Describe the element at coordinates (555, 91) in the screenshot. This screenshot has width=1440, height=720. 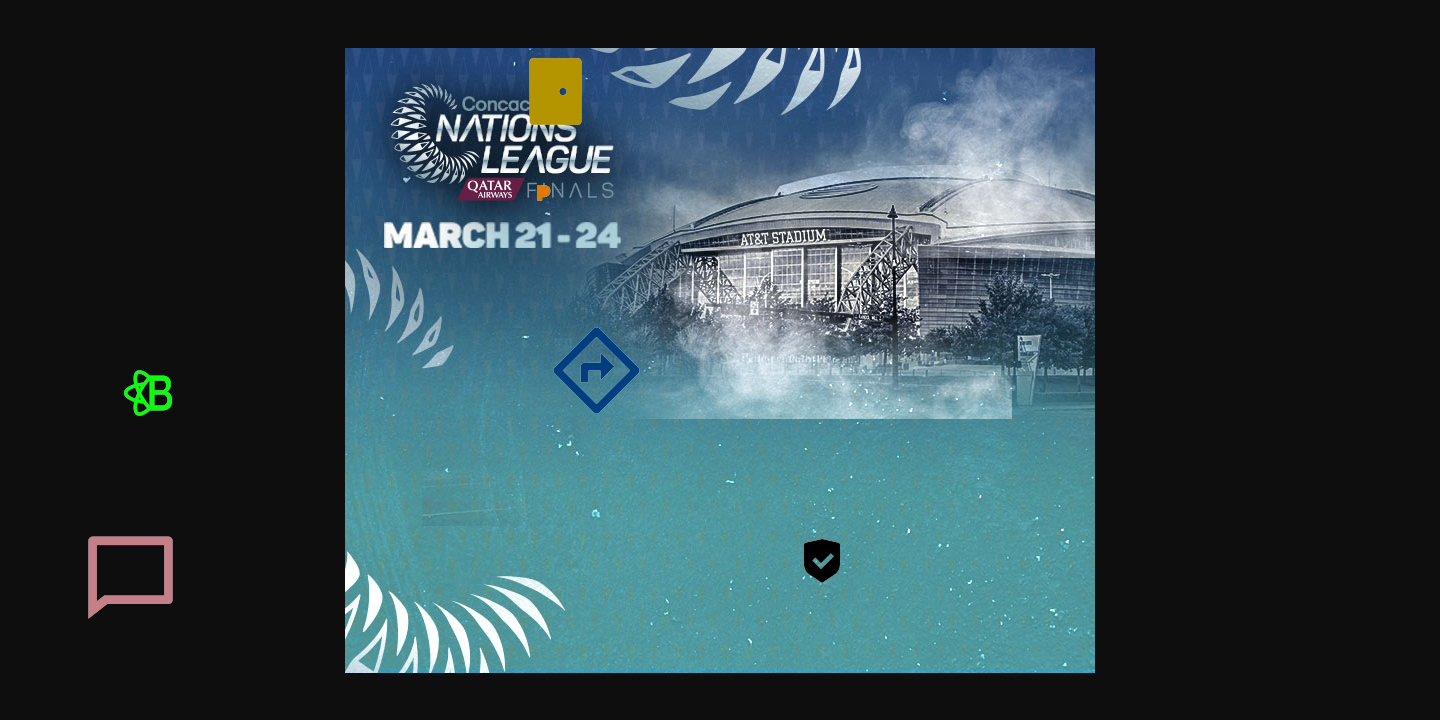
I see `exit or log out of the application` at that location.